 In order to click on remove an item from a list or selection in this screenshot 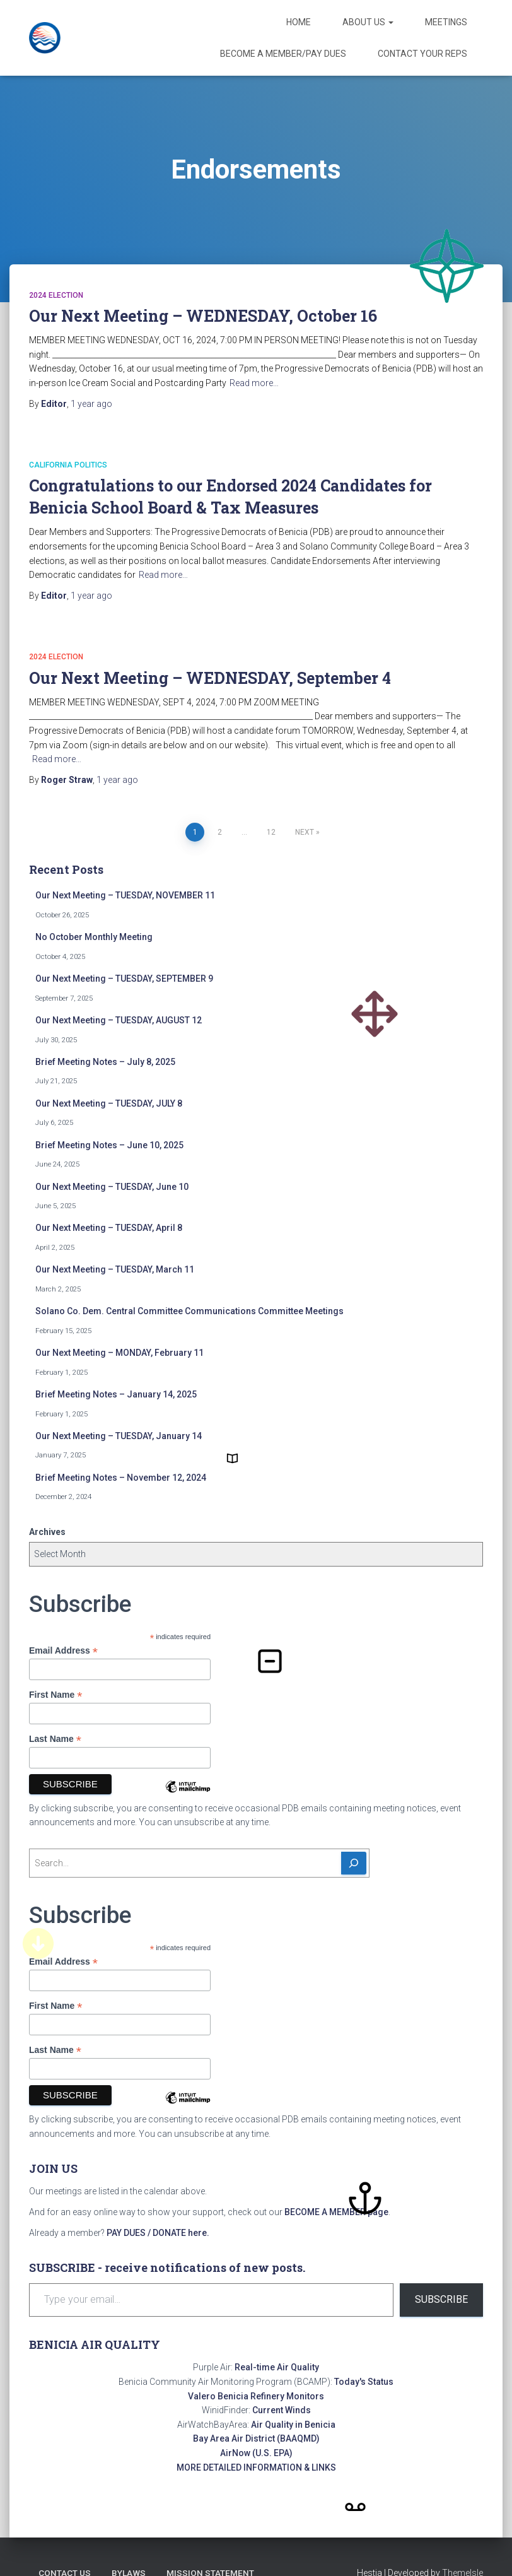, I will do `click(270, 1661)`.